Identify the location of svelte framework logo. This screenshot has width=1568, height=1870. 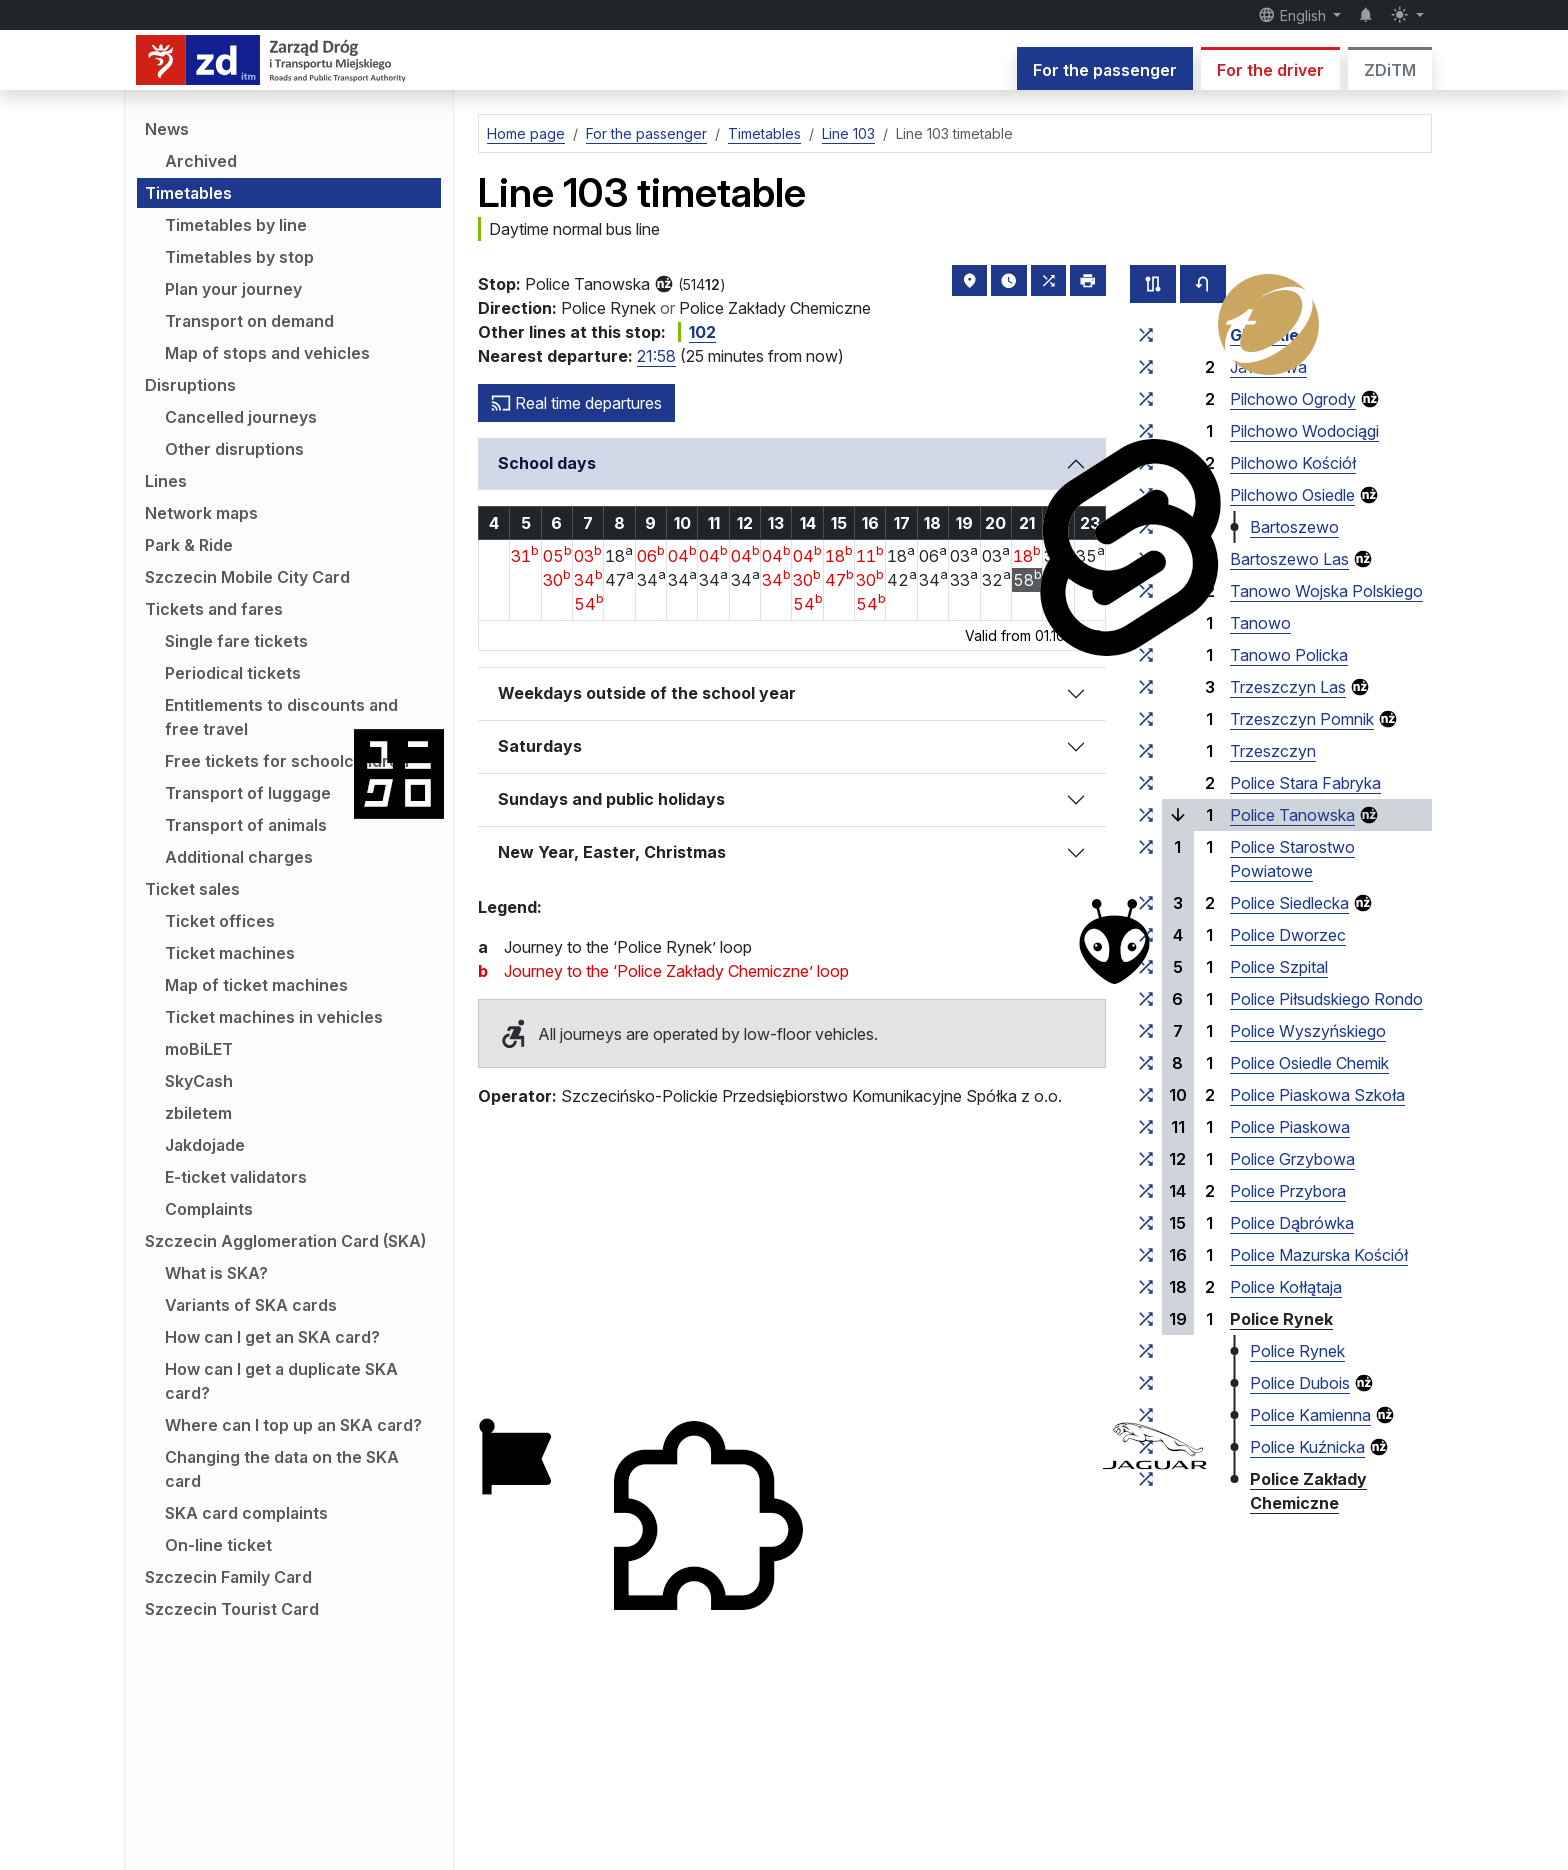
(1130, 547).